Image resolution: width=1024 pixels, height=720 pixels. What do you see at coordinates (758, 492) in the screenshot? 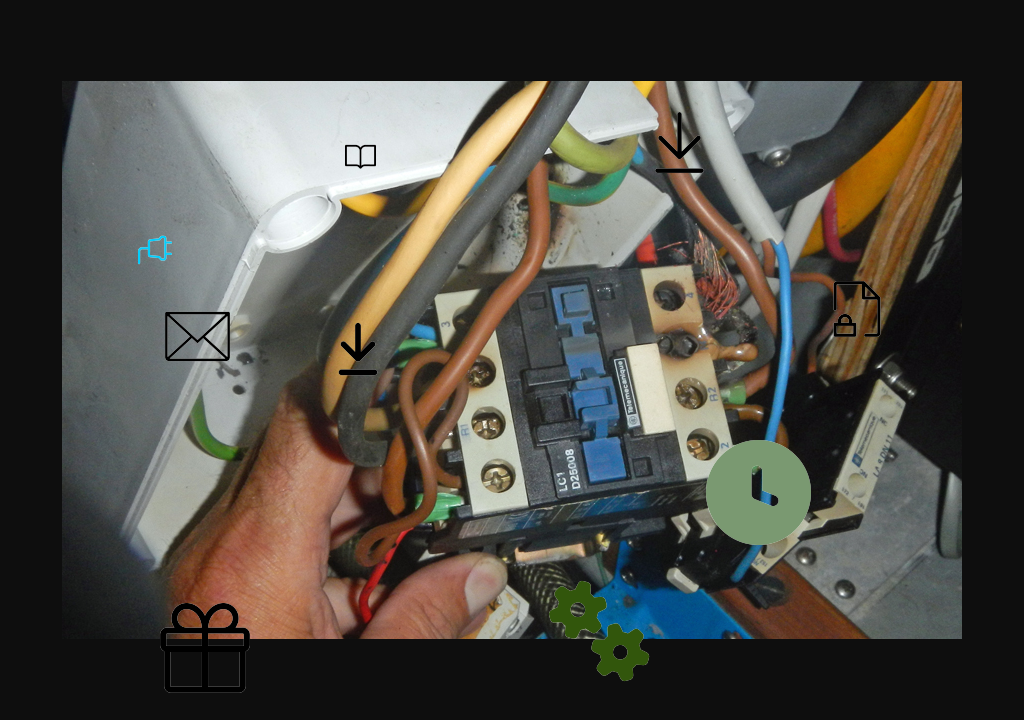
I see `view time or clock settings` at bounding box center [758, 492].